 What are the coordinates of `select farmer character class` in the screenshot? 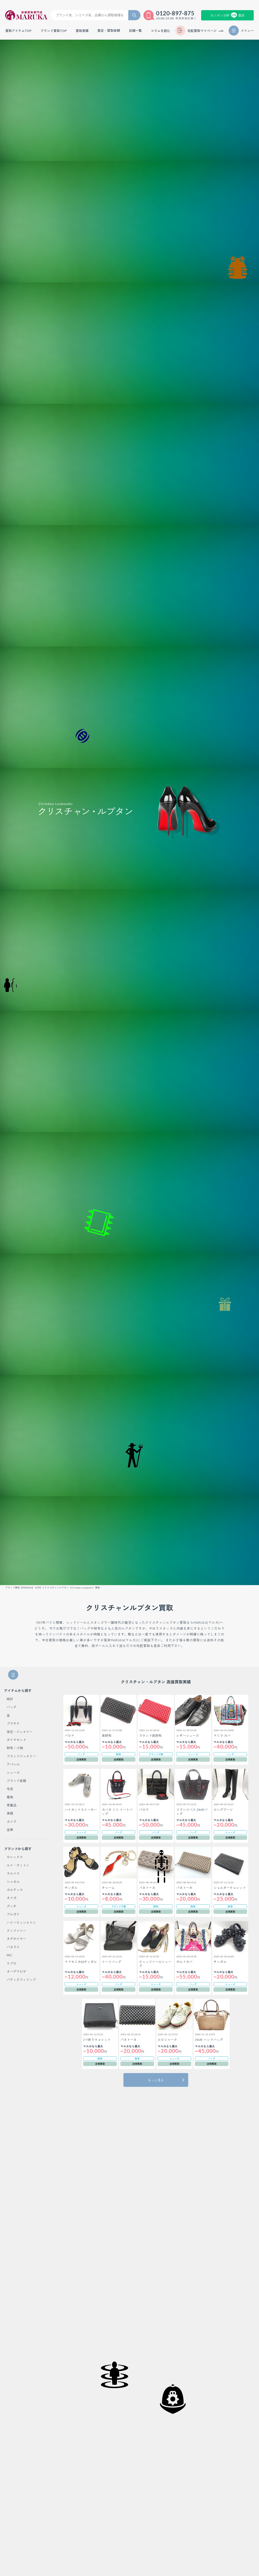 It's located at (133, 1455).